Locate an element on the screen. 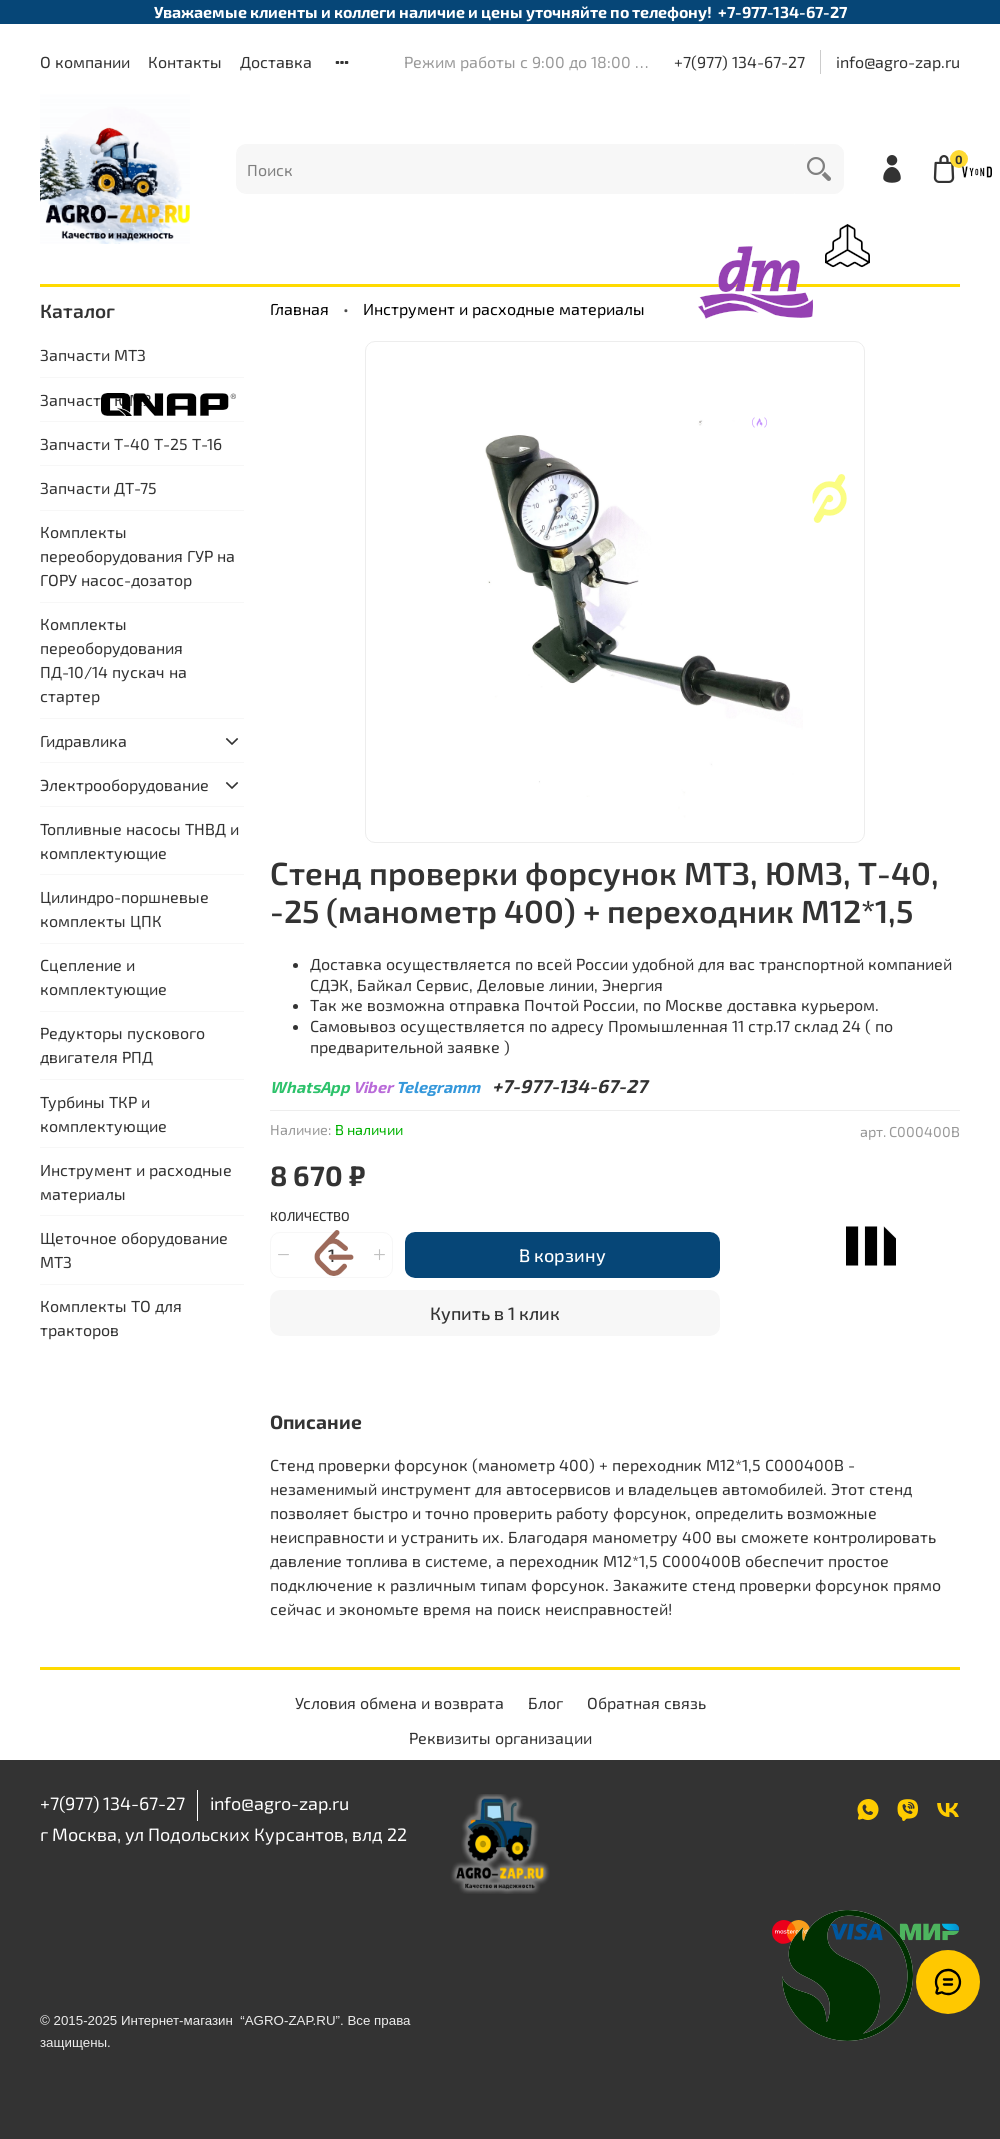  freeCodeCamp logo is located at coordinates (759, 422).